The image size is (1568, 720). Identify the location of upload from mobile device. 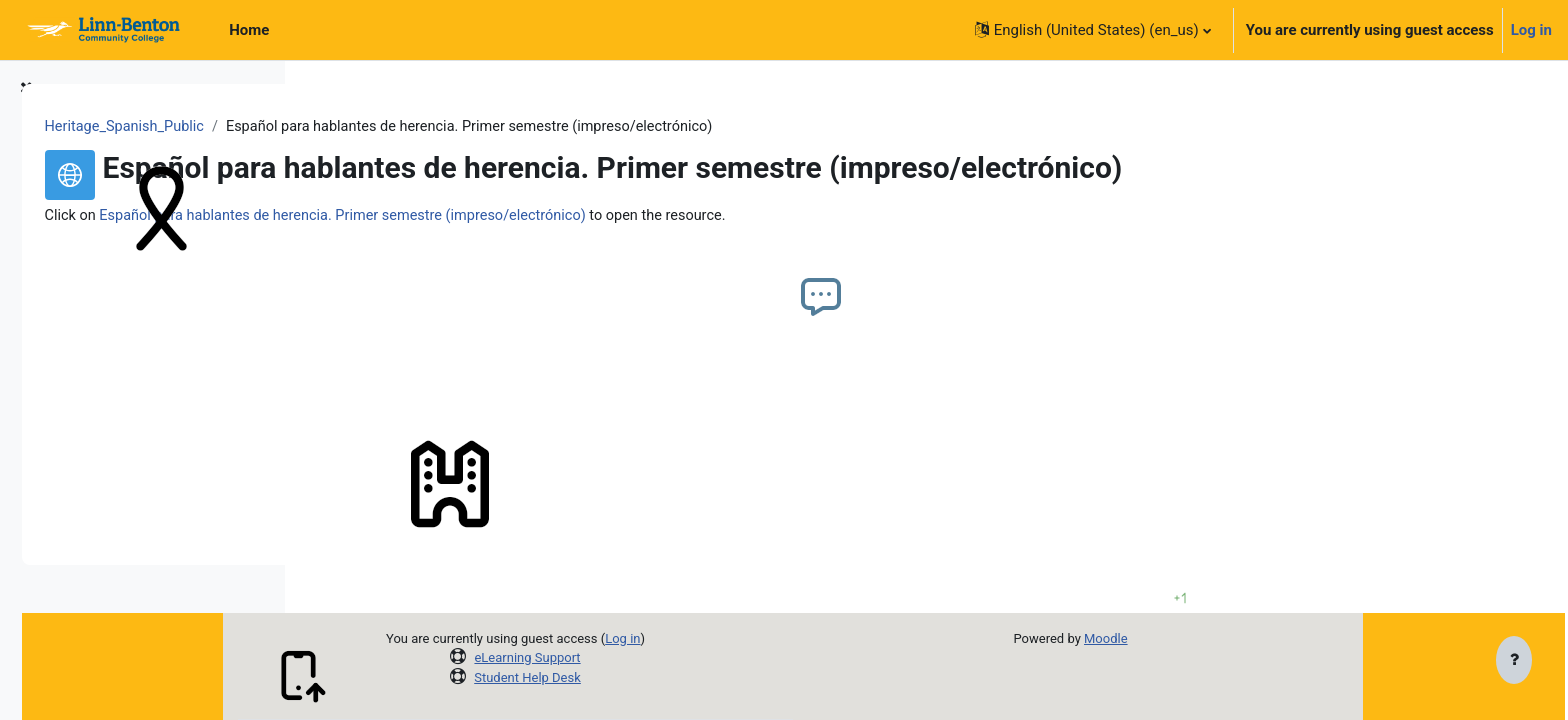
(298, 675).